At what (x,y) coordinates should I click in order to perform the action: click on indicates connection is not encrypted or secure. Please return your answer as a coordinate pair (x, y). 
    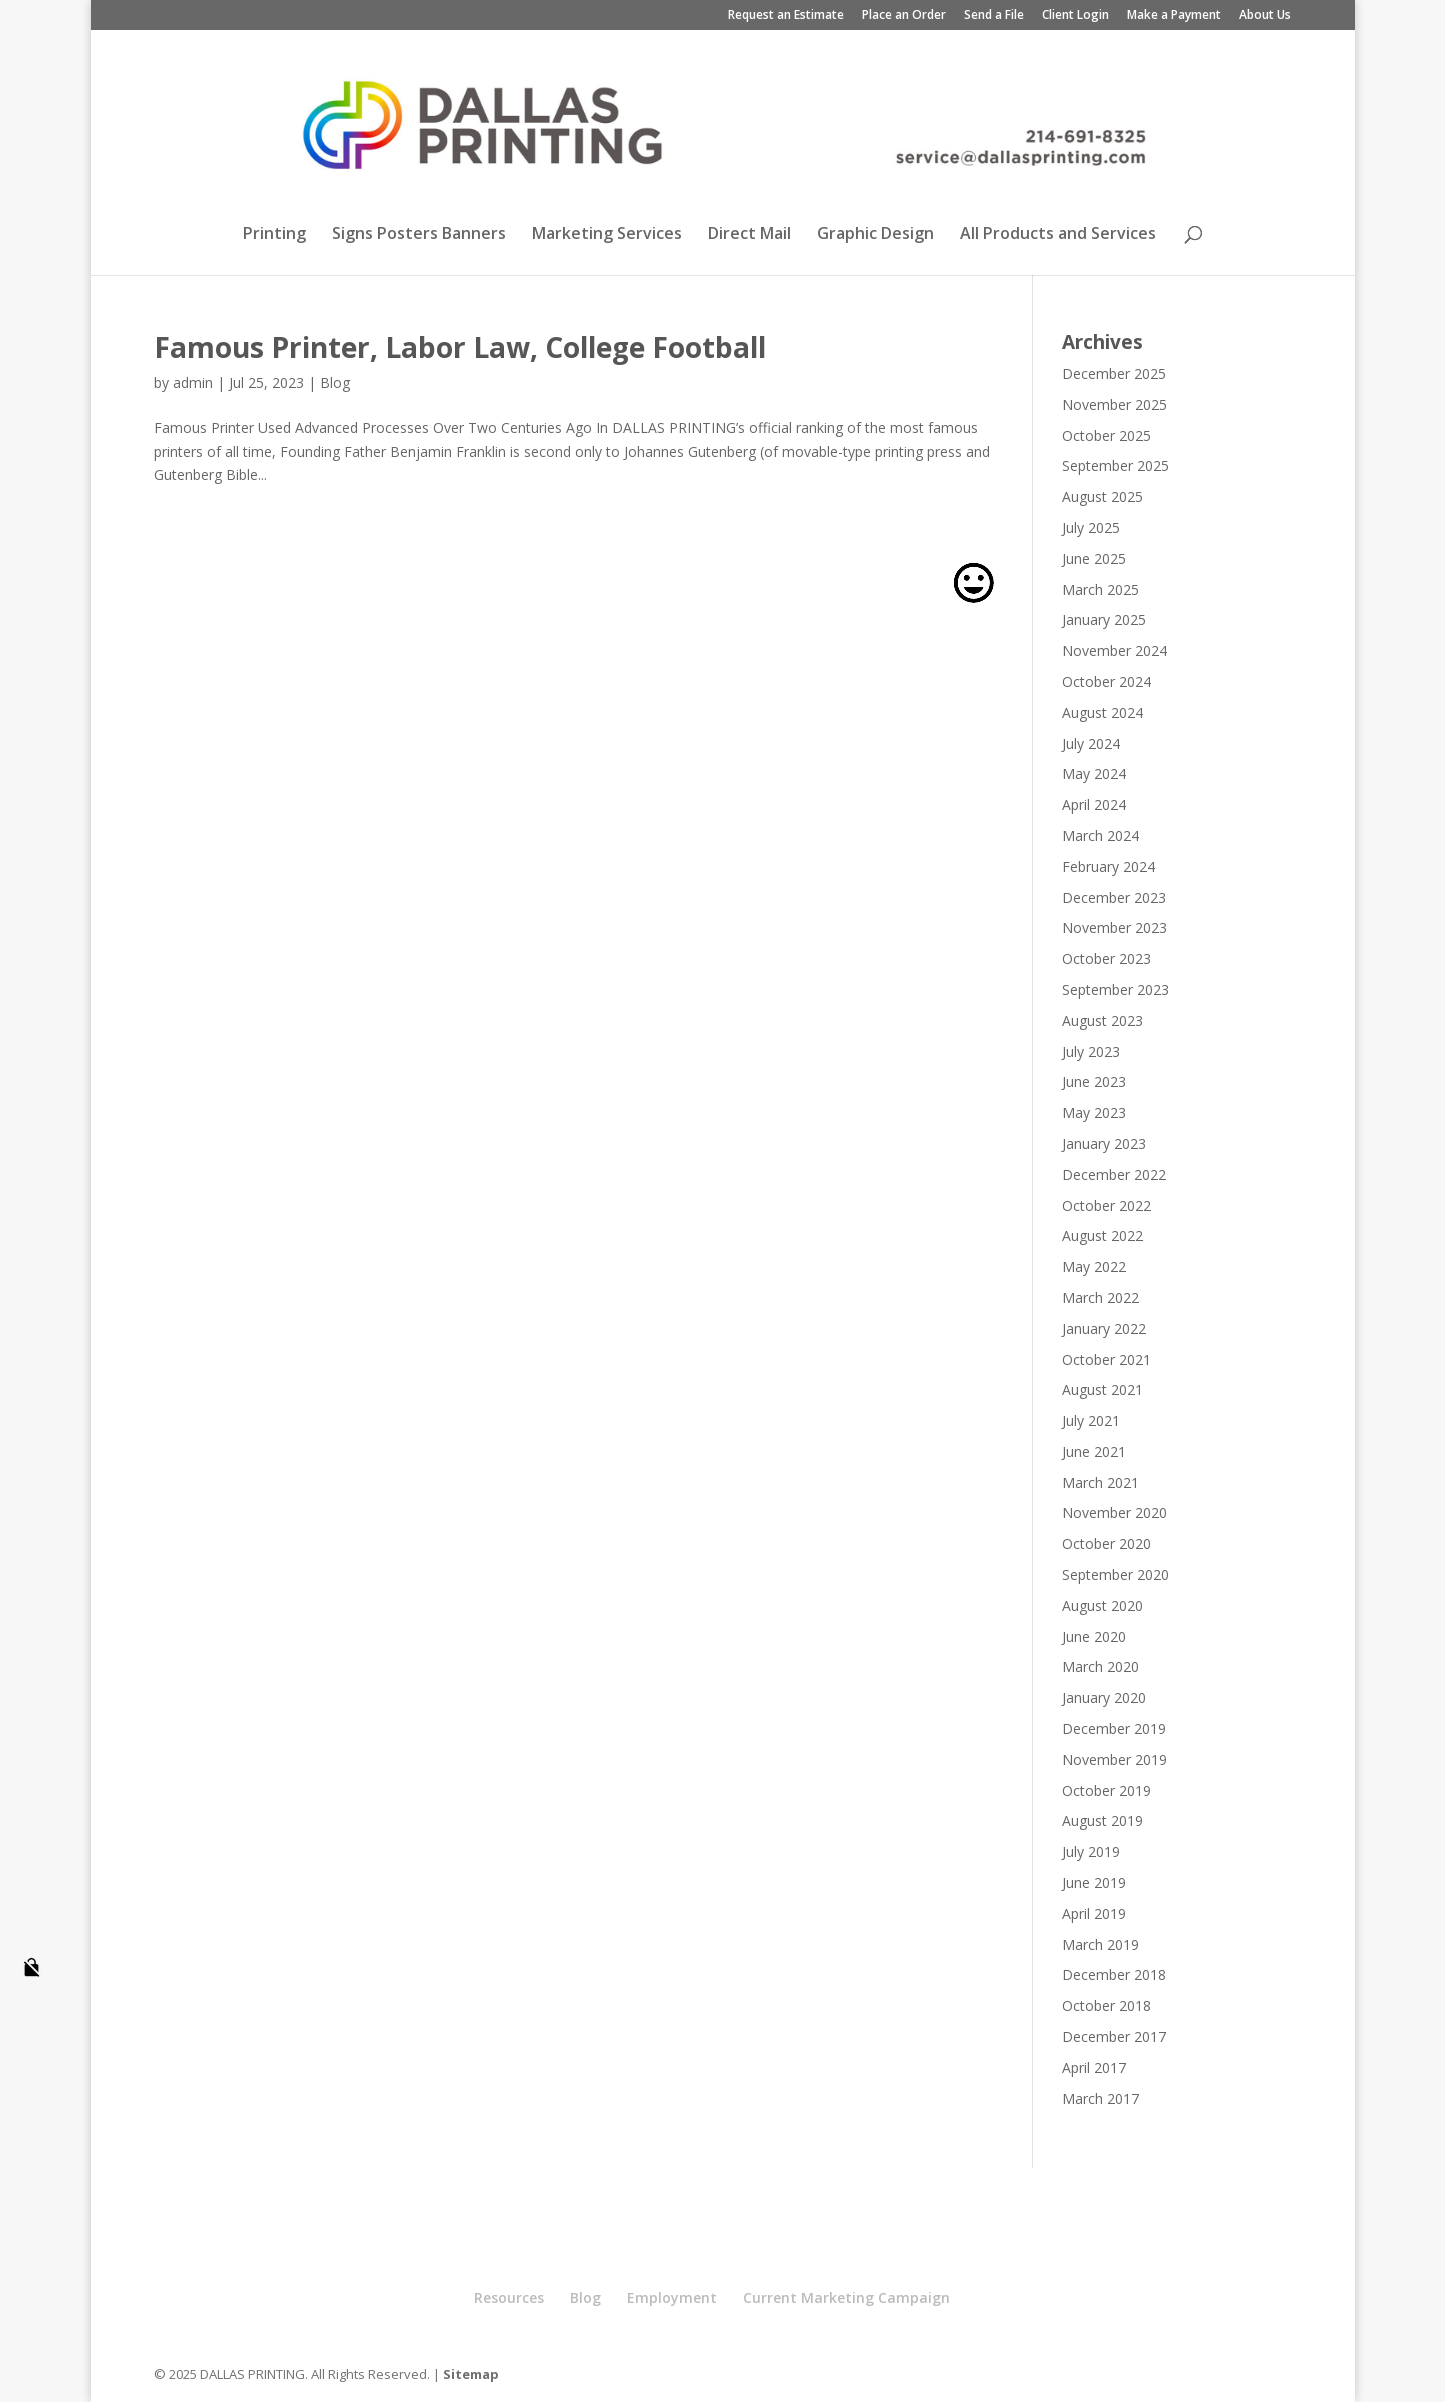
    Looking at the image, I should click on (31, 1967).